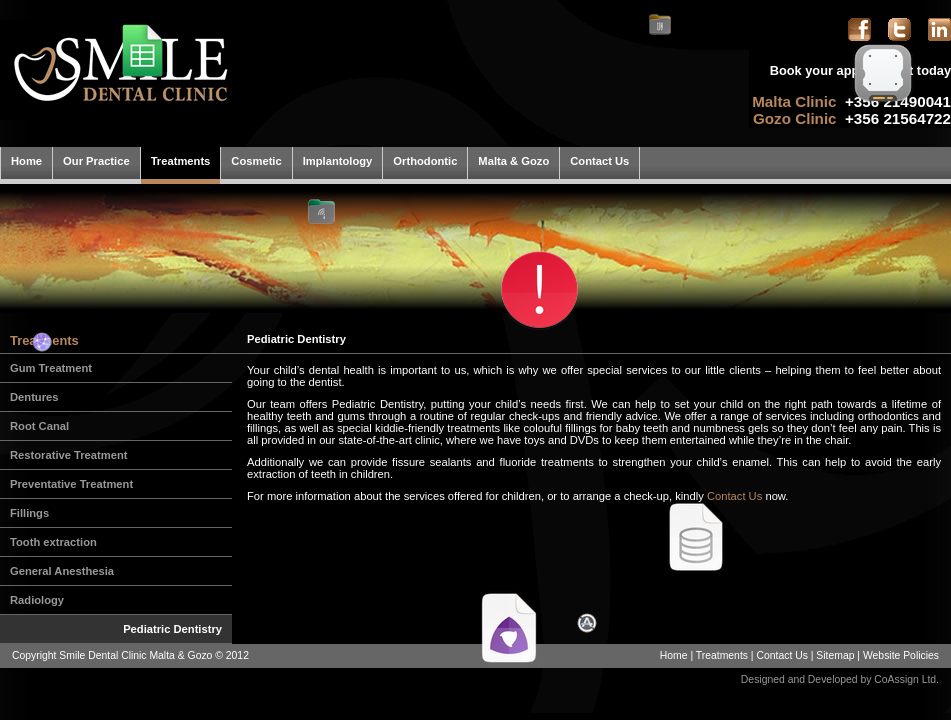 The image size is (951, 720). I want to click on meson build system configuration file, so click(509, 628).